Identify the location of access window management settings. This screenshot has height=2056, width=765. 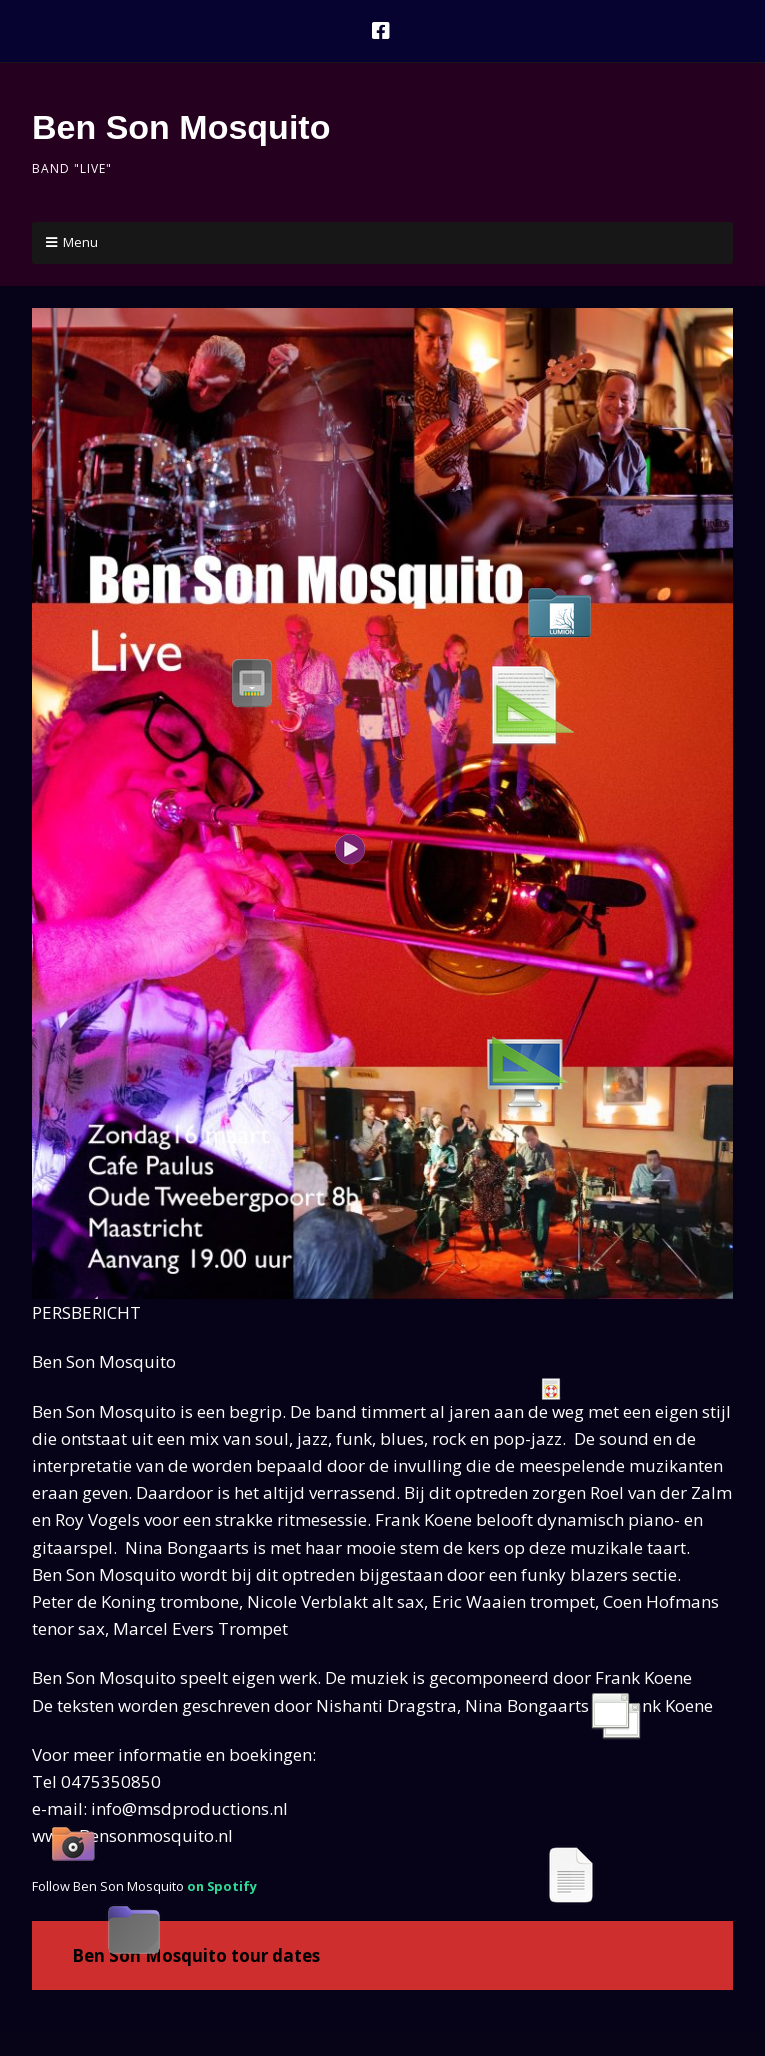
(616, 1716).